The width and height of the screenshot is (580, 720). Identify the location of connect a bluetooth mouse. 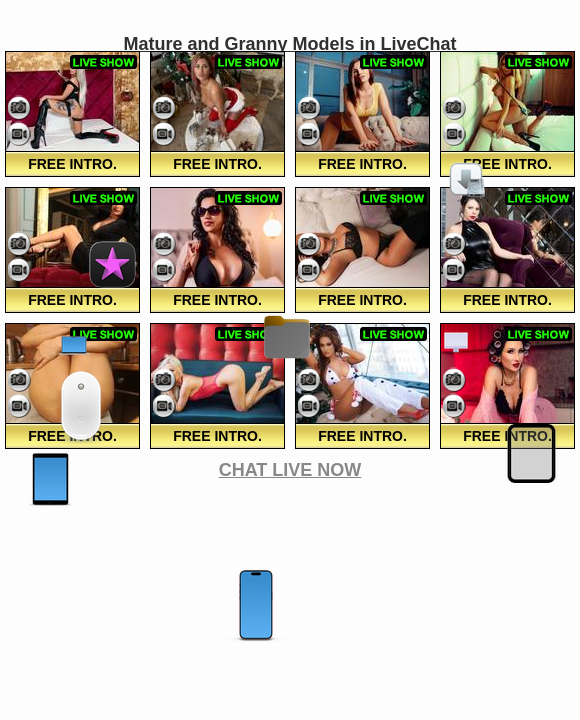
(81, 408).